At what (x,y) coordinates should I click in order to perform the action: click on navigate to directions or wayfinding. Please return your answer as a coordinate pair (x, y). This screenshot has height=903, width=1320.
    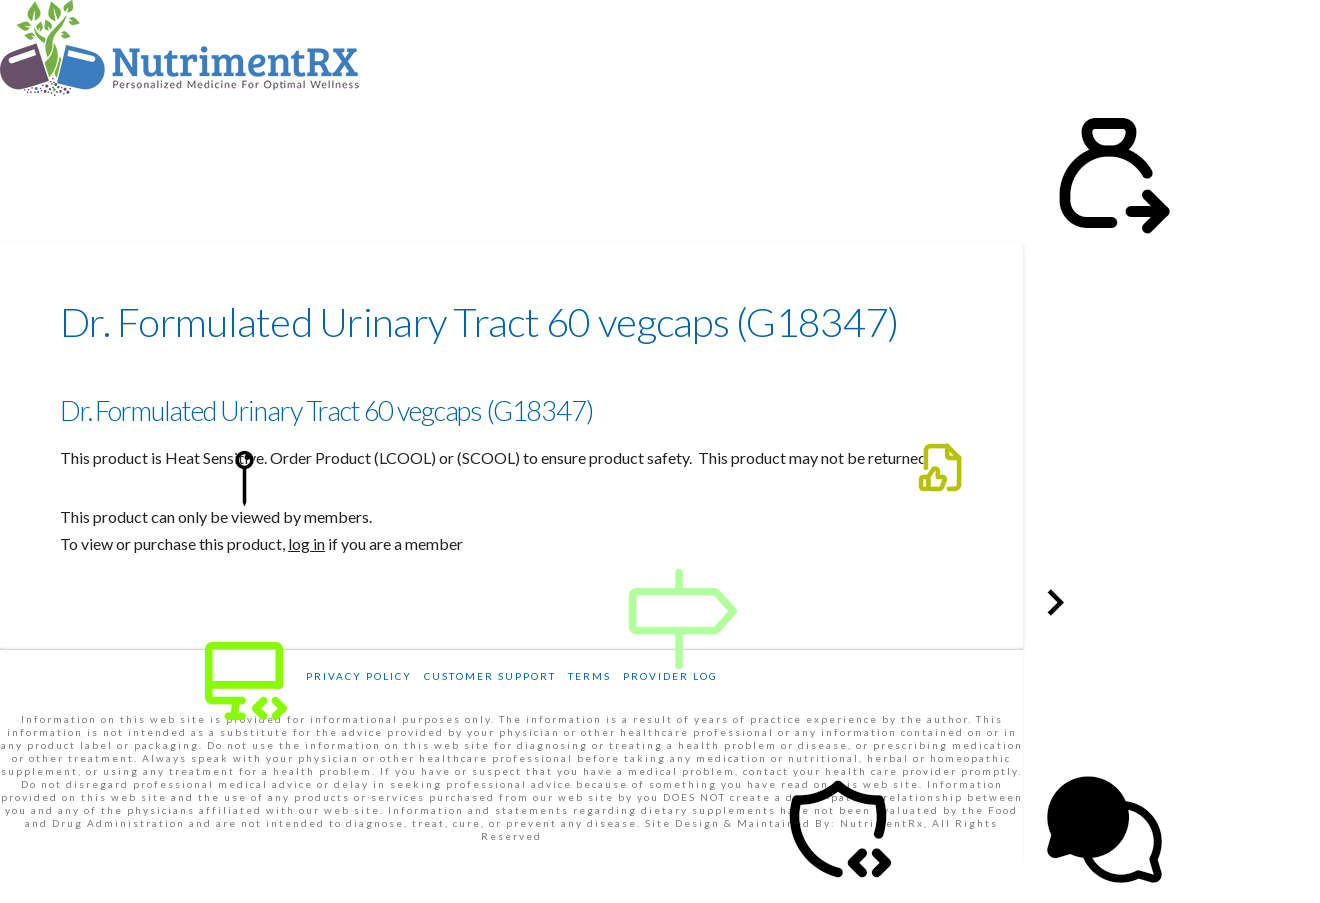
    Looking at the image, I should click on (679, 619).